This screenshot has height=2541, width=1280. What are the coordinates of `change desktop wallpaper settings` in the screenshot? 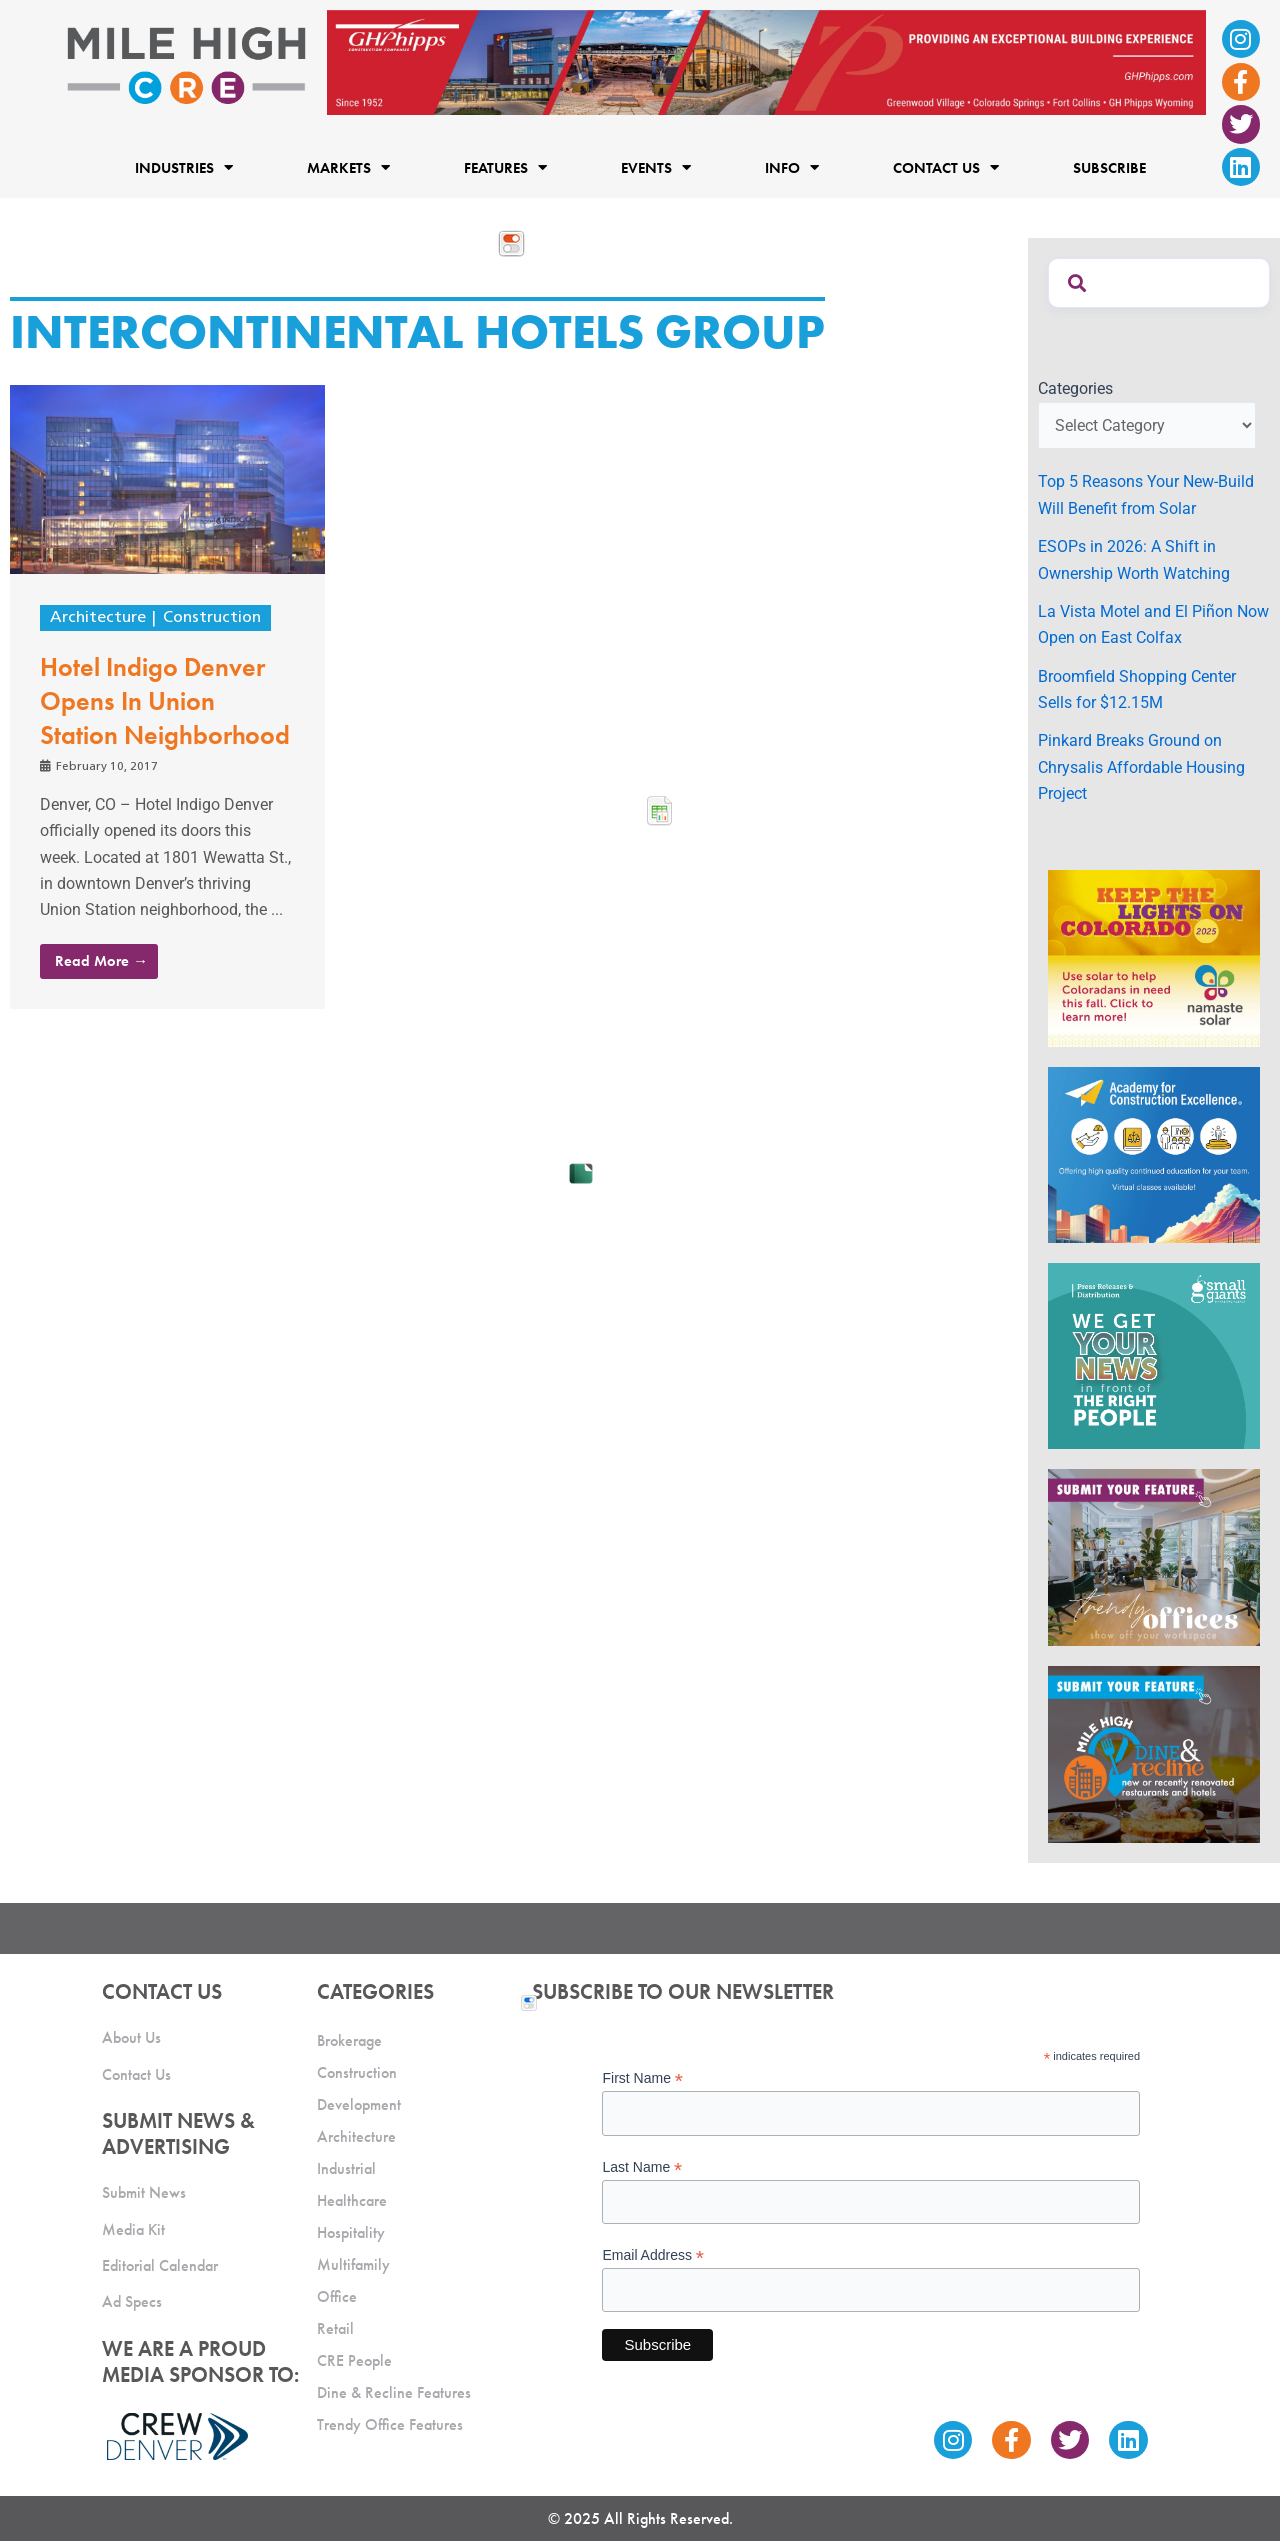 It's located at (581, 1173).